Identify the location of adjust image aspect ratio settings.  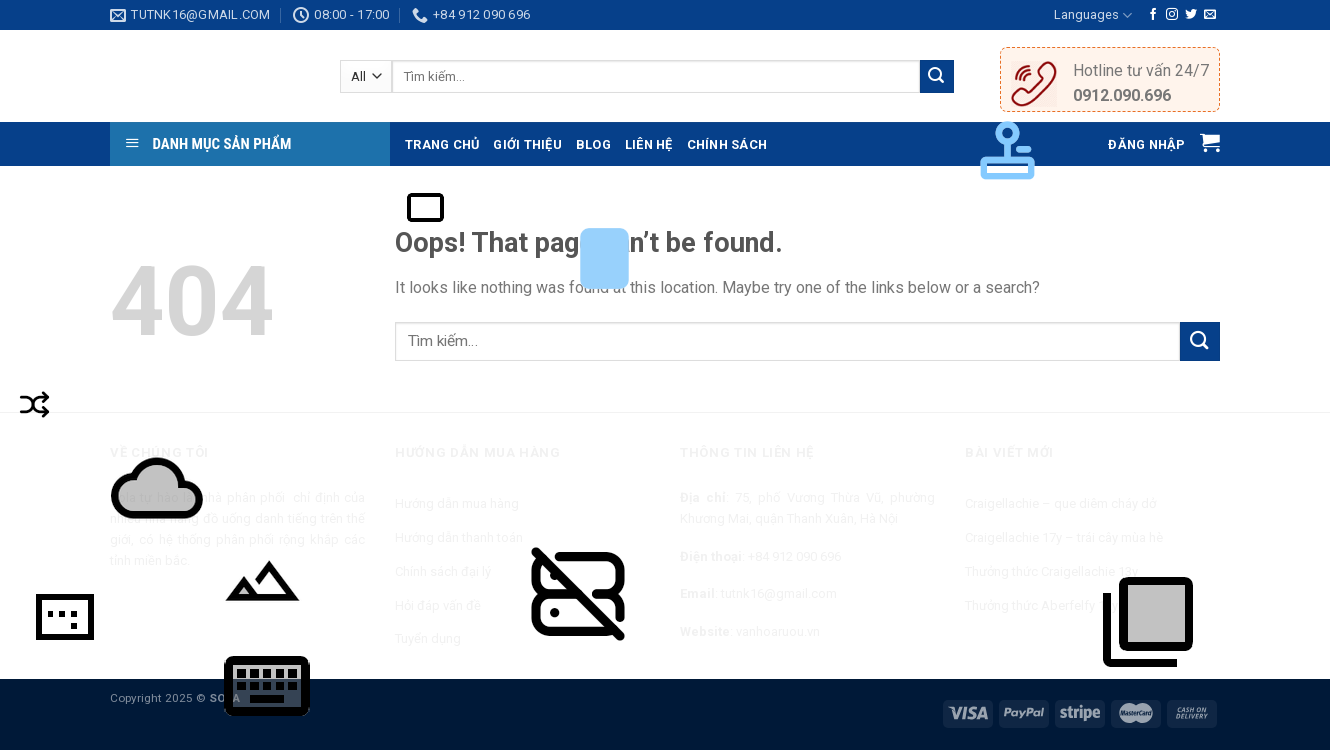
(65, 617).